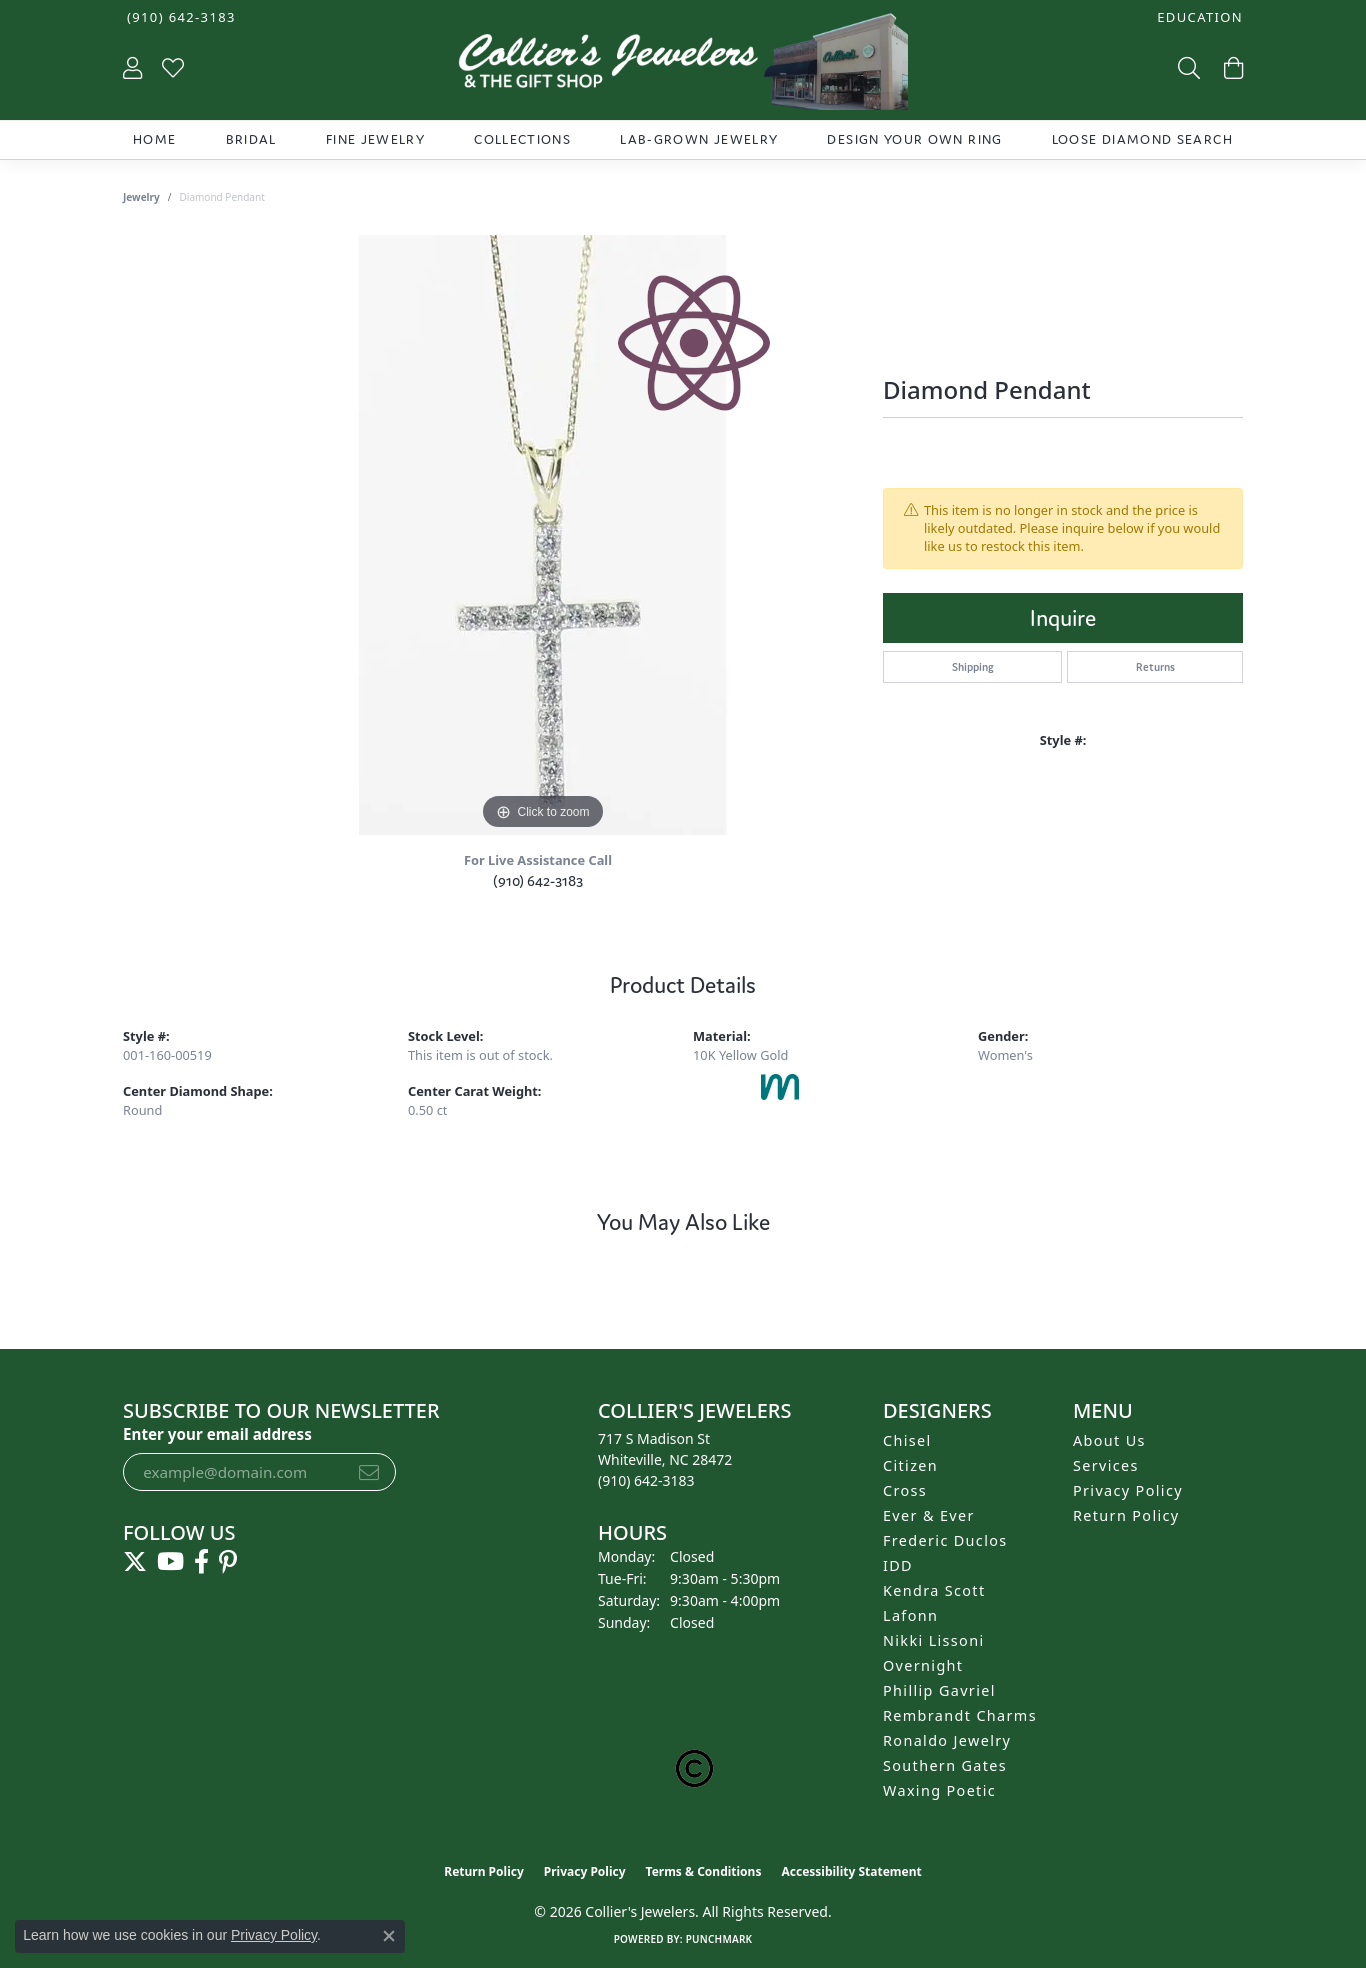 The image size is (1366, 1968). Describe the element at coordinates (694, 1768) in the screenshot. I see `indicates copyrighted content` at that location.